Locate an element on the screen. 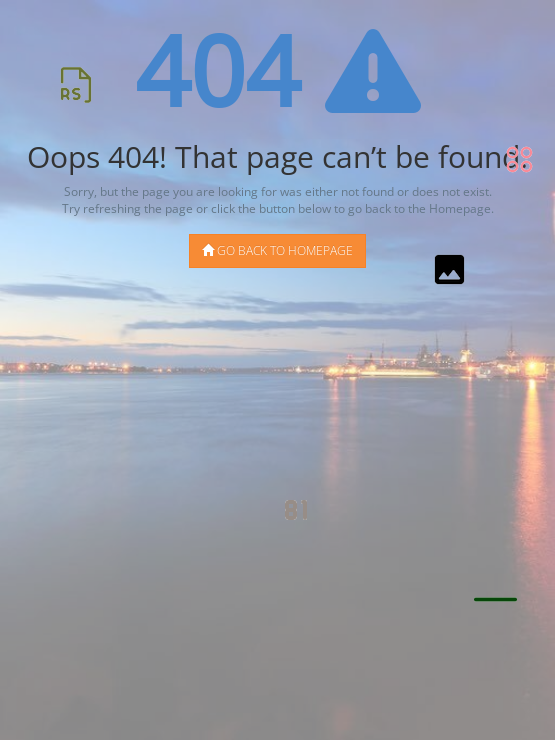 The width and height of the screenshot is (555, 740). view image or photo is located at coordinates (449, 269).